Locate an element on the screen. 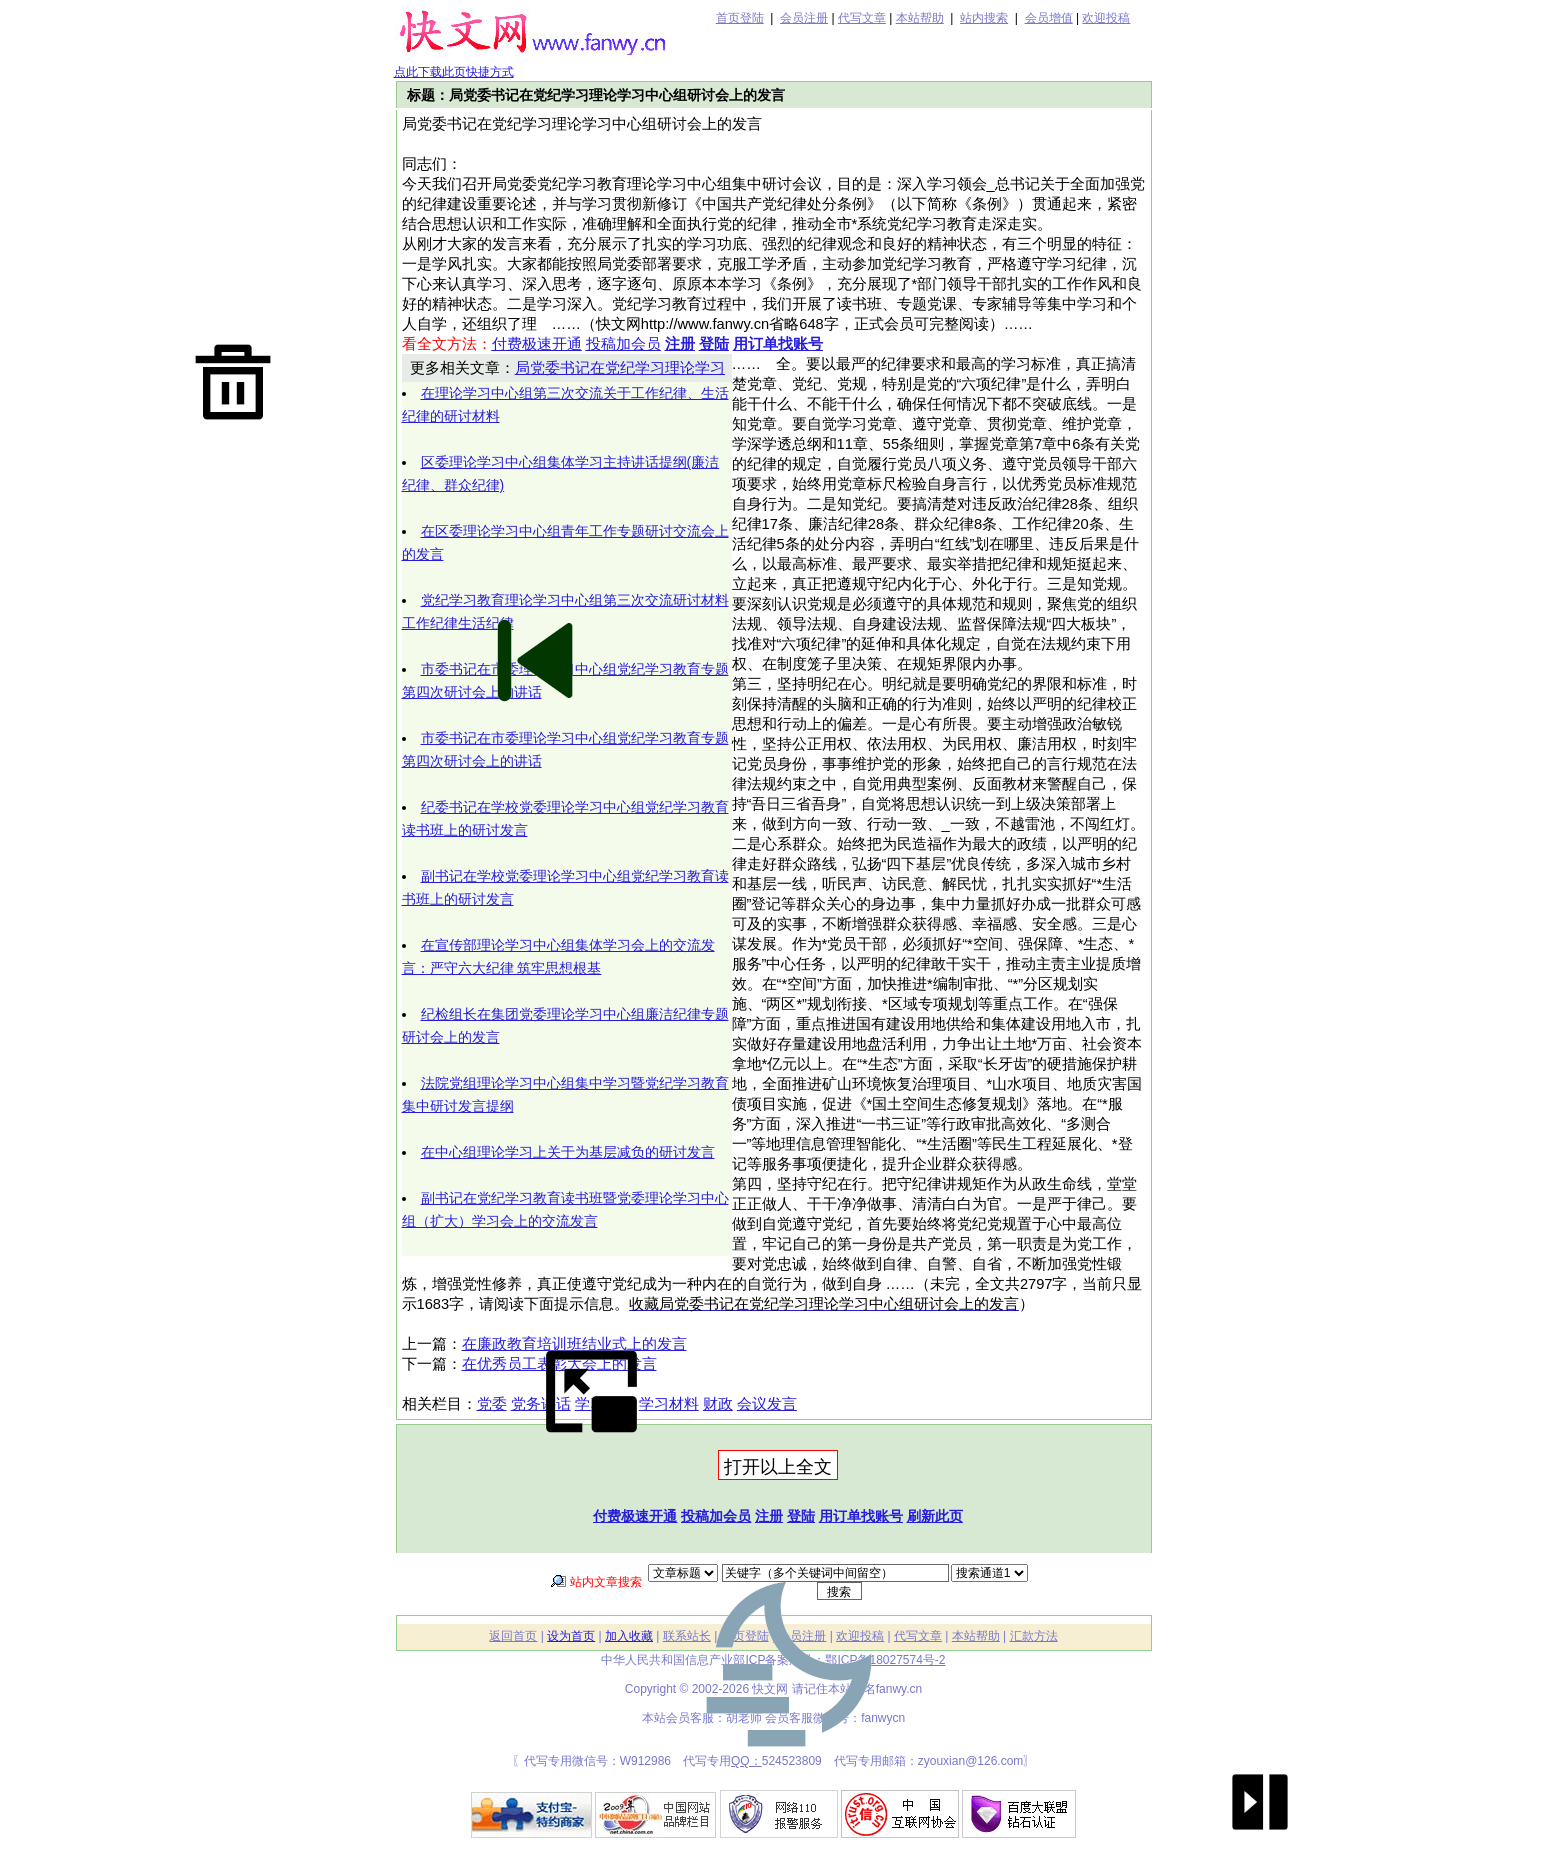 This screenshot has height=1854, width=1547. delete selected item is located at coordinates (233, 382).